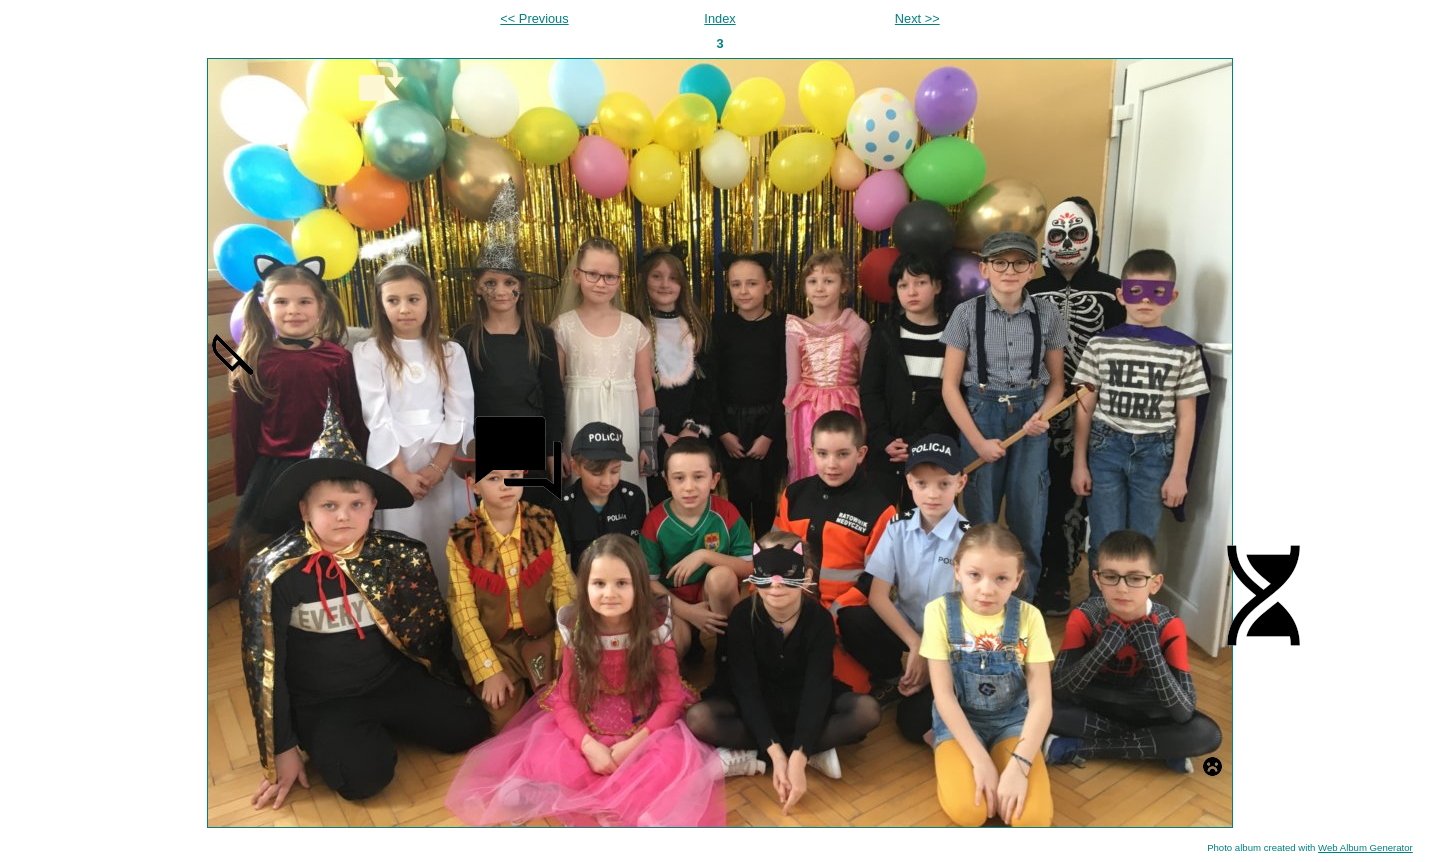 The height and width of the screenshot is (862, 1440). Describe the element at coordinates (1212, 766) in the screenshot. I see `rate experience as negative or unsatisfied` at that location.